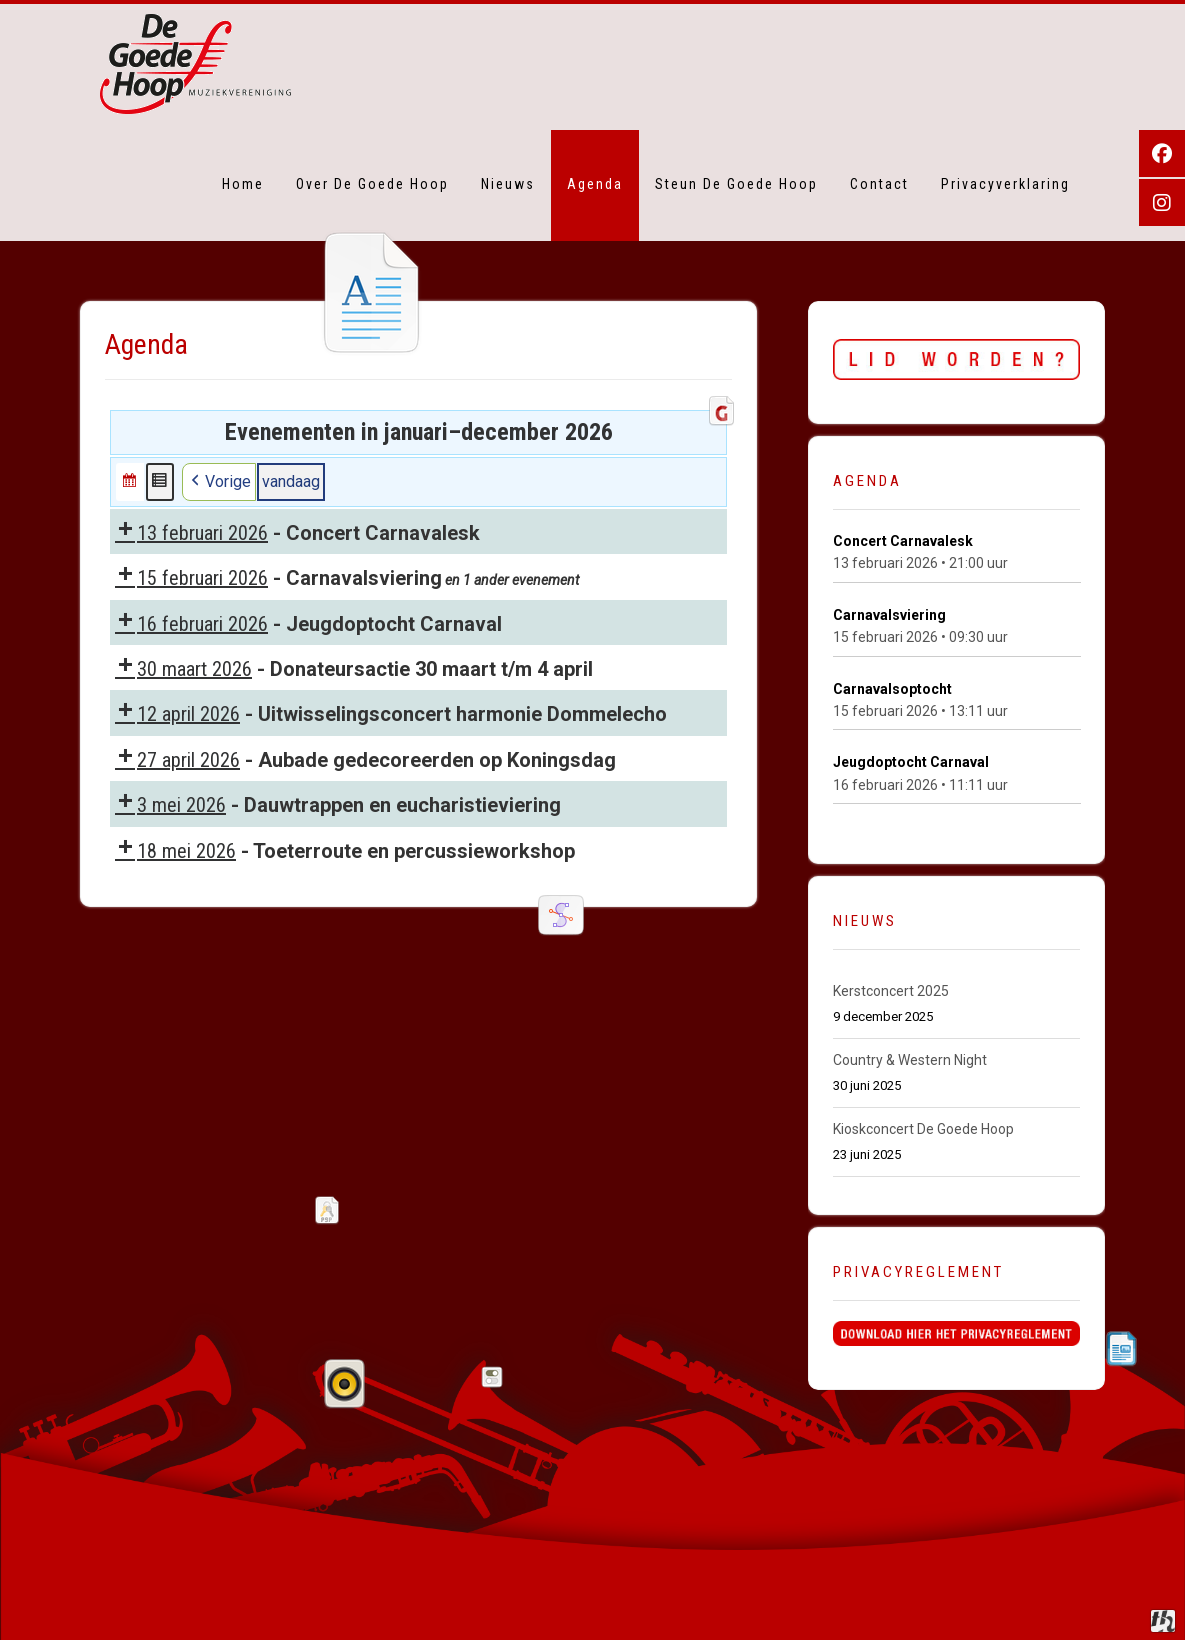 Image resolution: width=1185 pixels, height=1640 pixels. What do you see at coordinates (721, 410) in the screenshot?
I see `a G-code file used for CNC or 3D printing instructions` at bounding box center [721, 410].